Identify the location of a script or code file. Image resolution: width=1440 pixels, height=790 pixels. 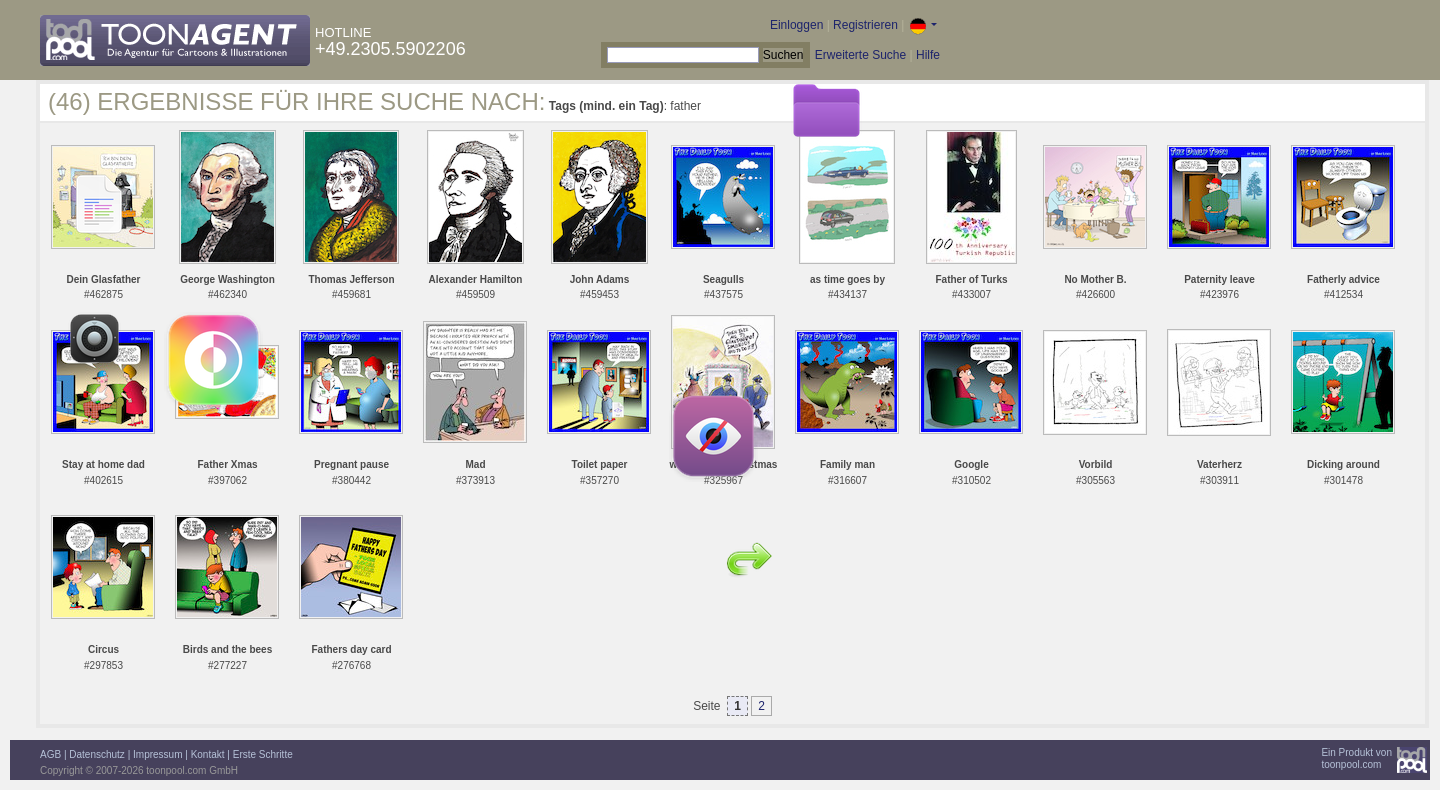
(99, 204).